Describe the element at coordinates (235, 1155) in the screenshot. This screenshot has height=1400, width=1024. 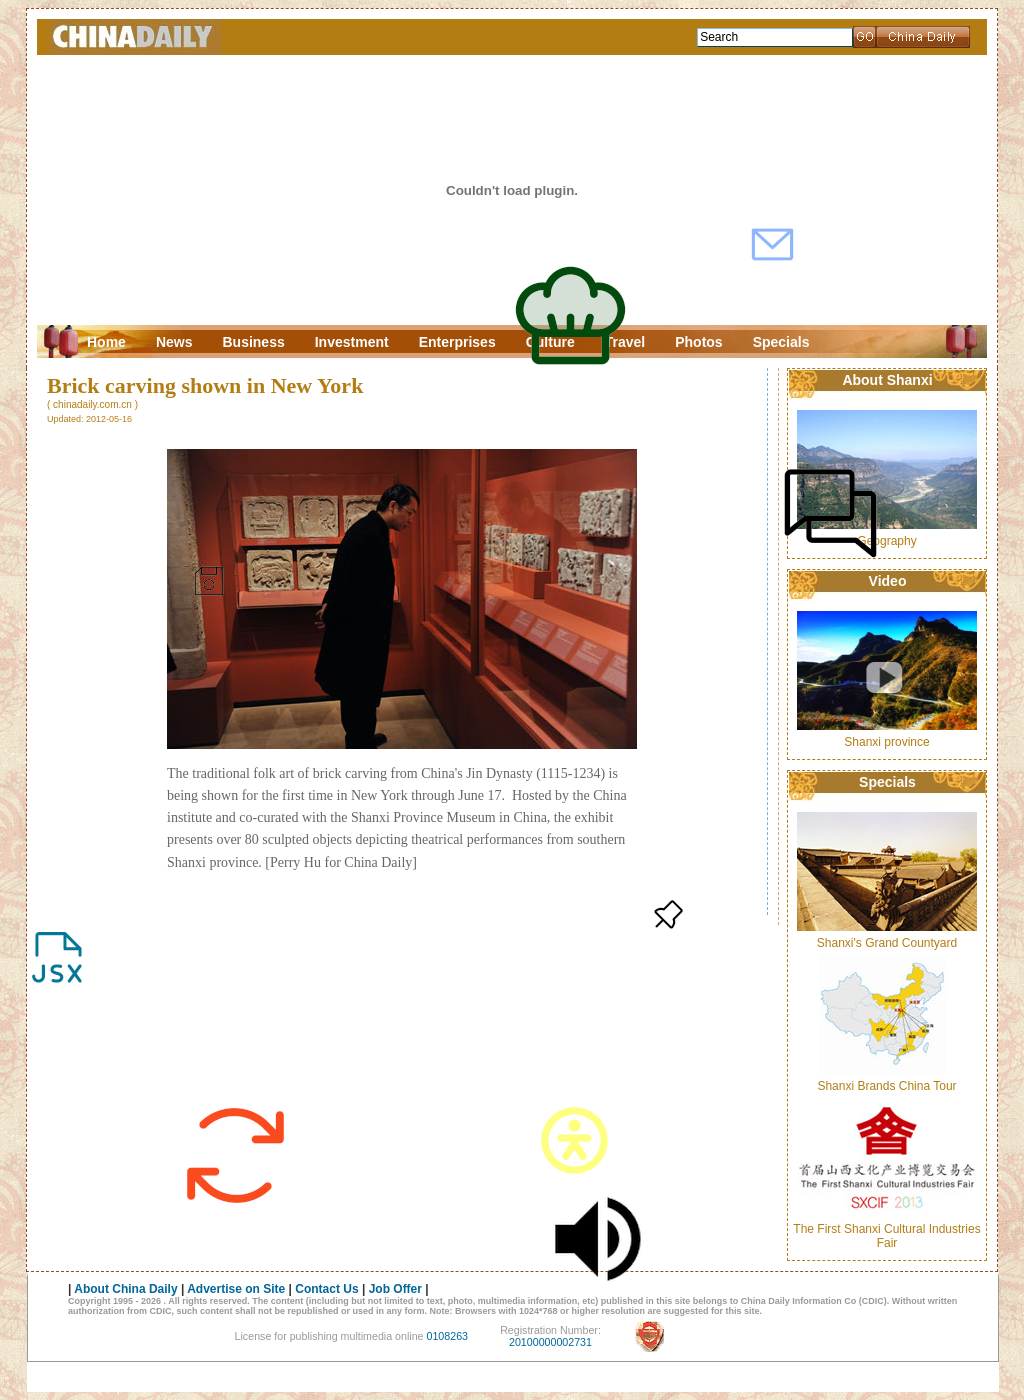
I see `refresh or reload content` at that location.